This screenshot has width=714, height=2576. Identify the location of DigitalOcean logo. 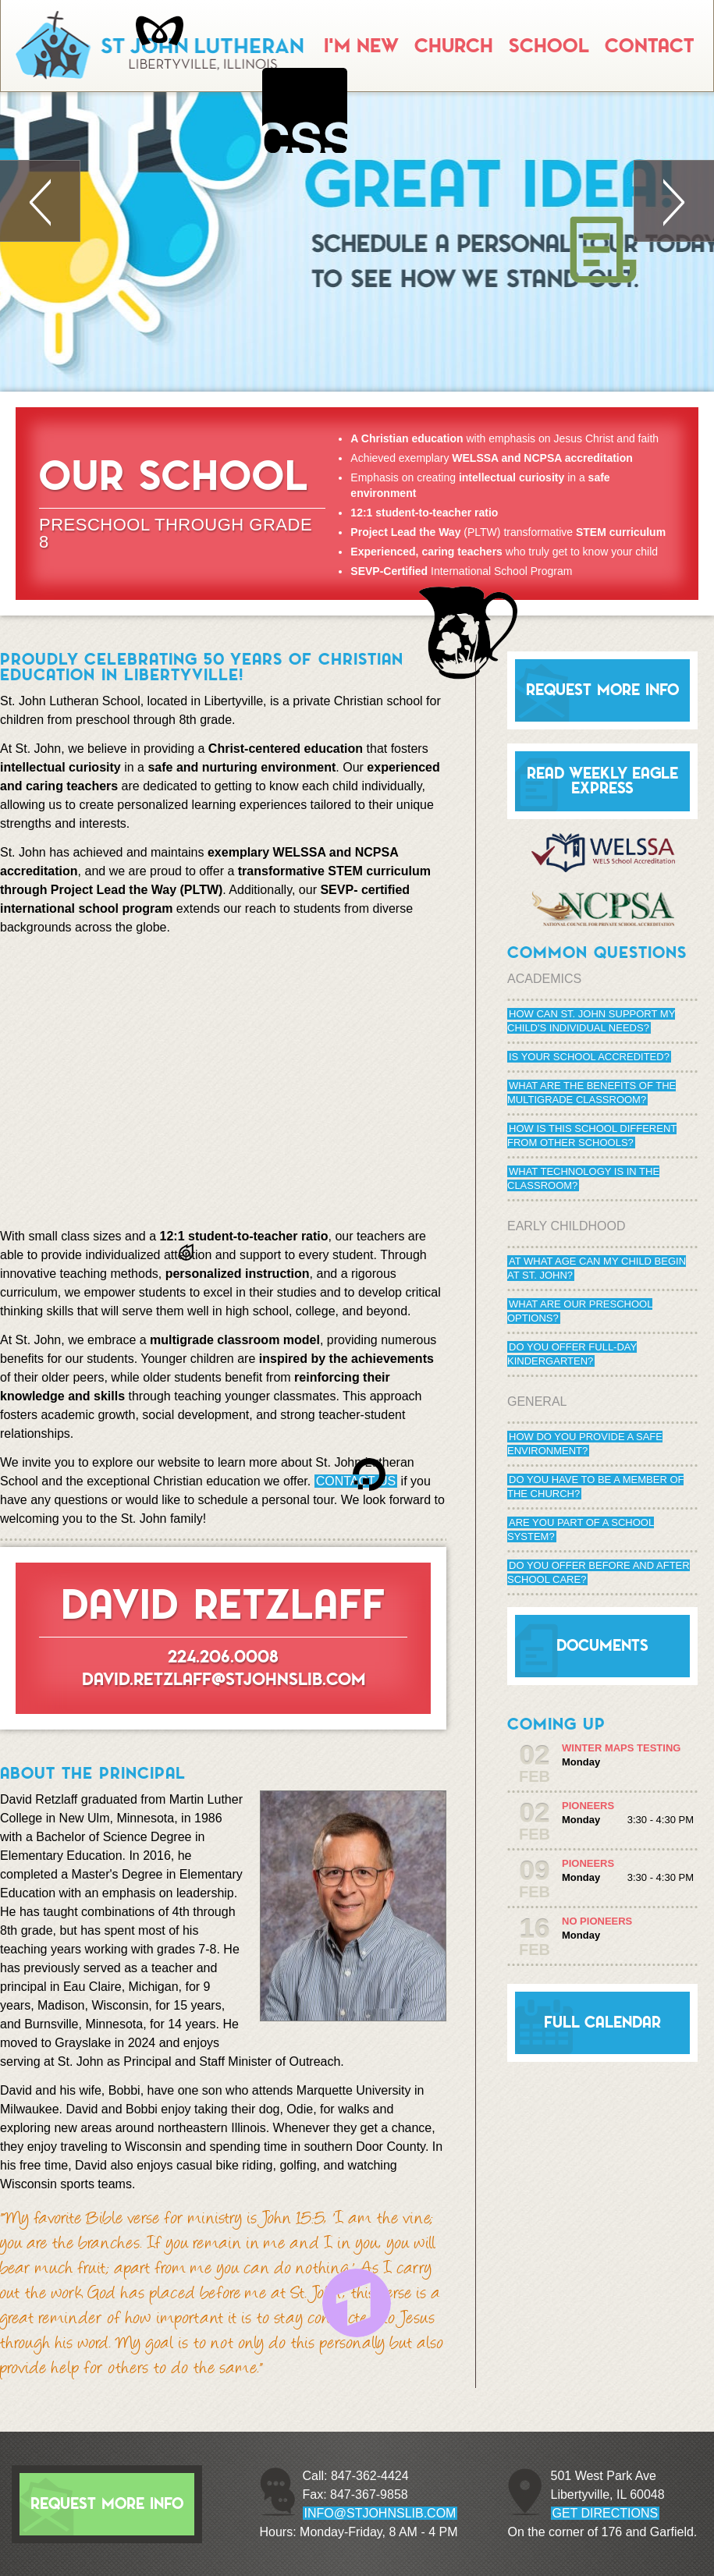
(369, 1474).